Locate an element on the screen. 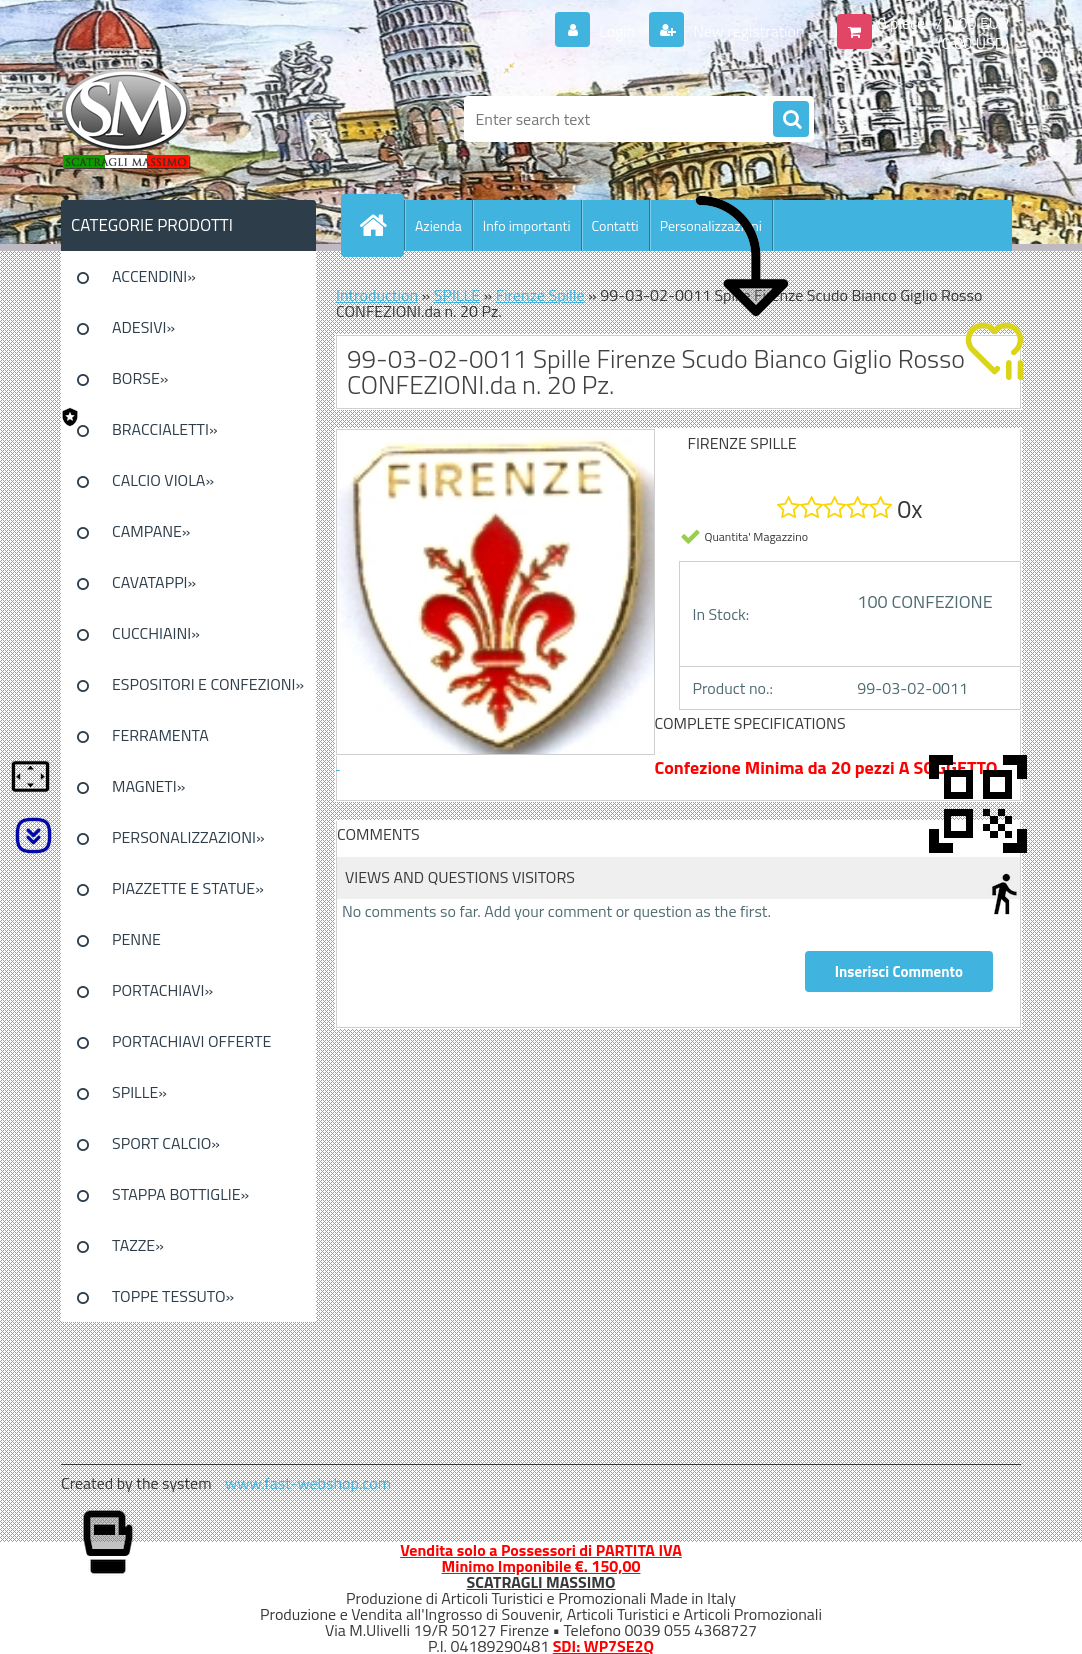  expand content or show more items below is located at coordinates (33, 835).